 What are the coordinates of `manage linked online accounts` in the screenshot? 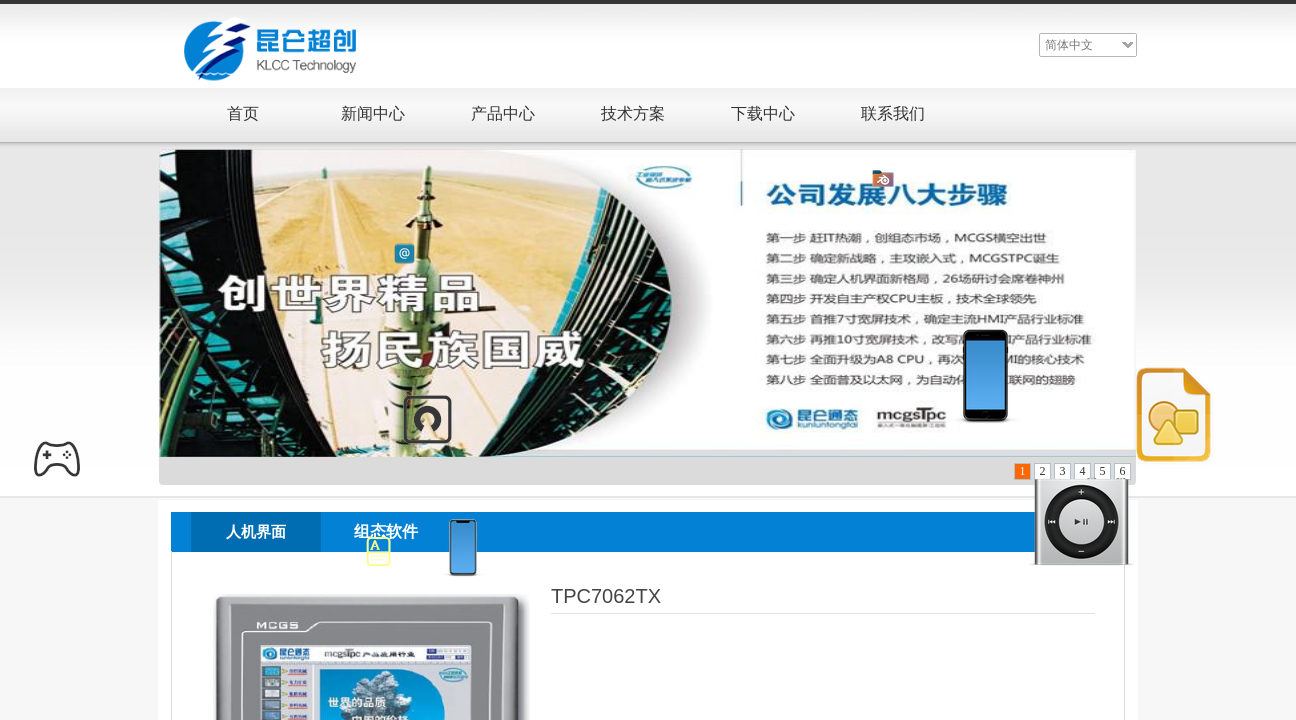 It's located at (404, 253).